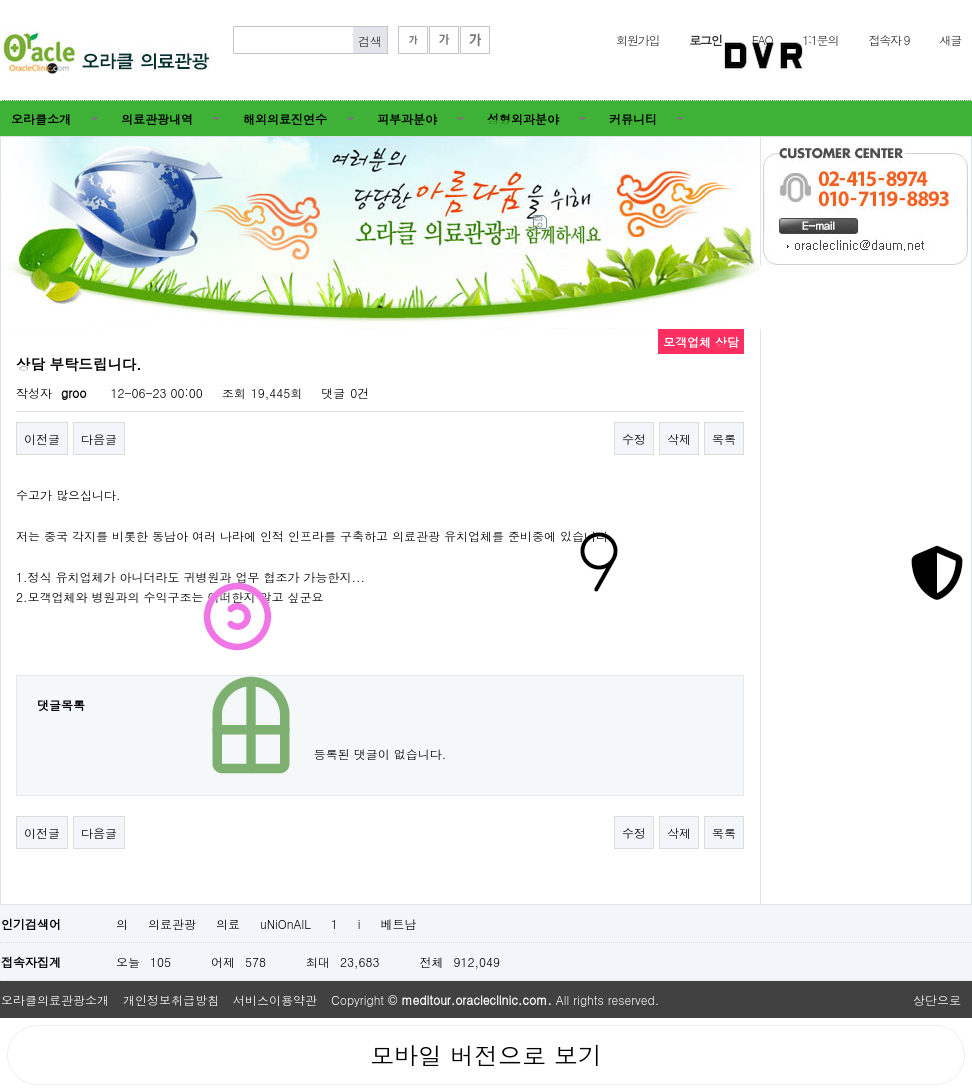  Describe the element at coordinates (763, 55) in the screenshot. I see `access DVR recordings` at that location.